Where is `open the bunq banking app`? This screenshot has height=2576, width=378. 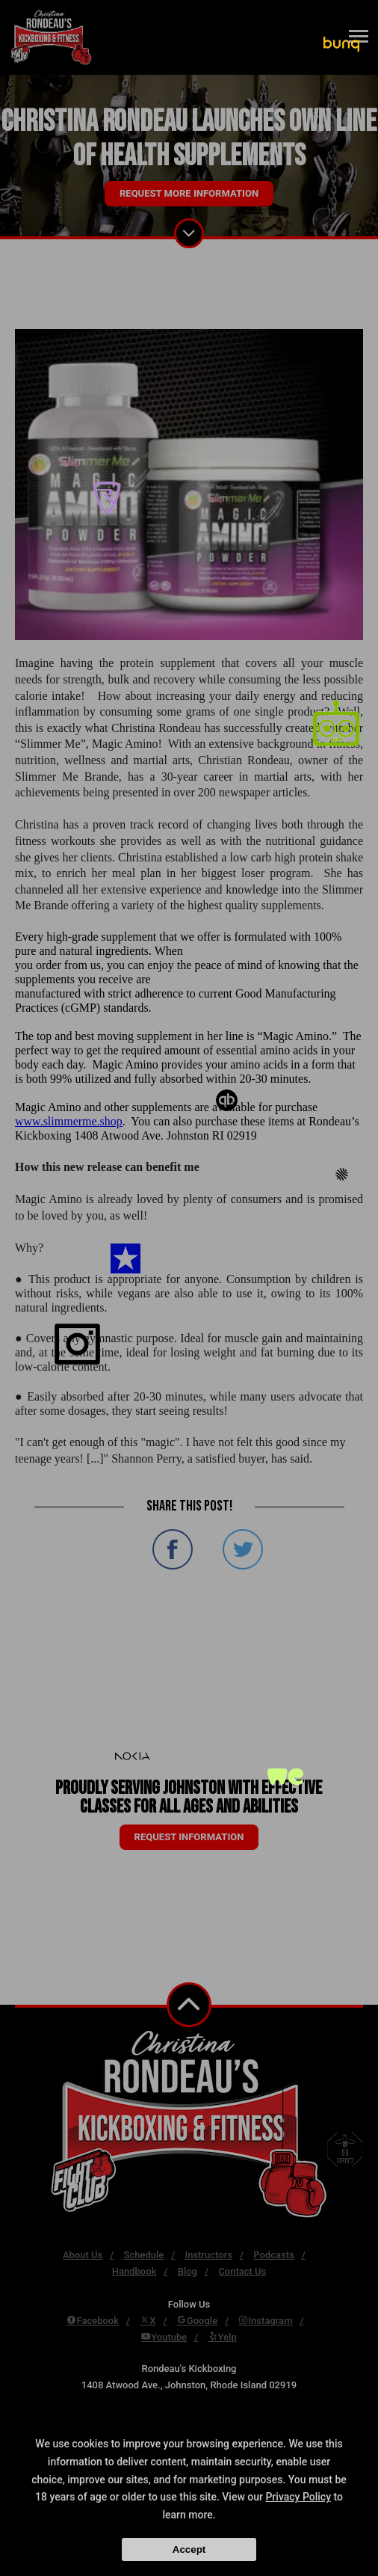
open the bunq banking app is located at coordinates (341, 44).